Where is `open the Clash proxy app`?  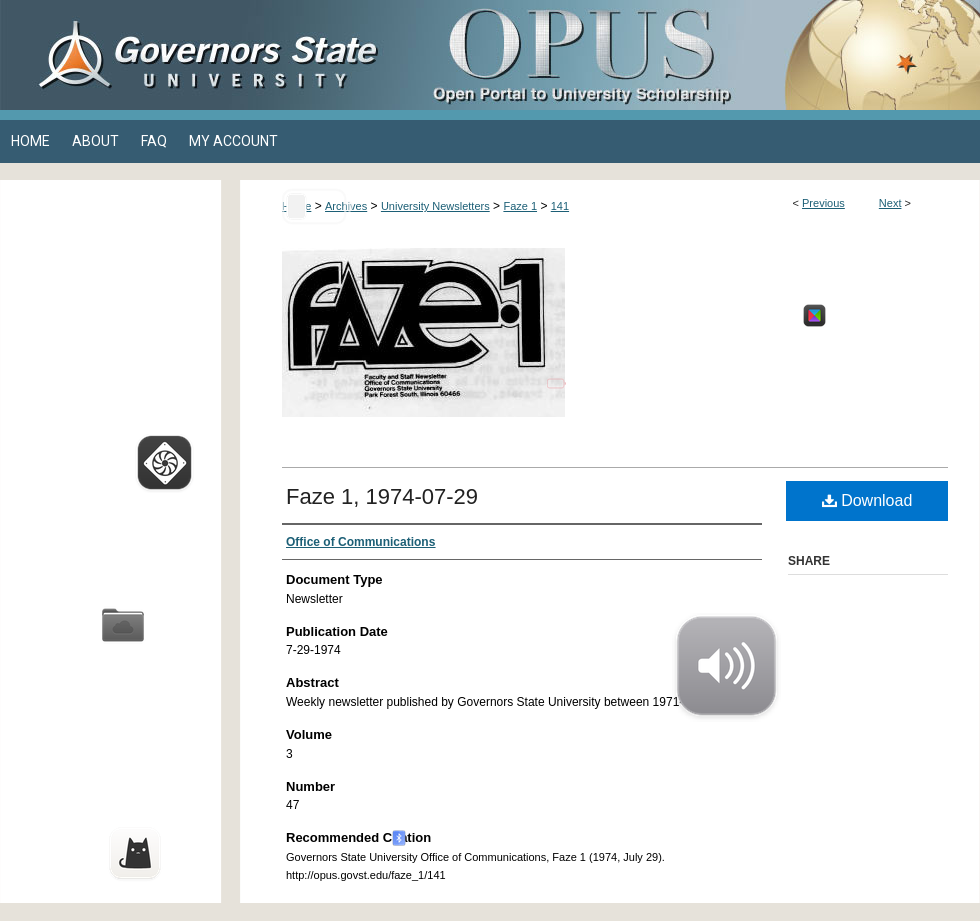
open the Clash proxy app is located at coordinates (135, 853).